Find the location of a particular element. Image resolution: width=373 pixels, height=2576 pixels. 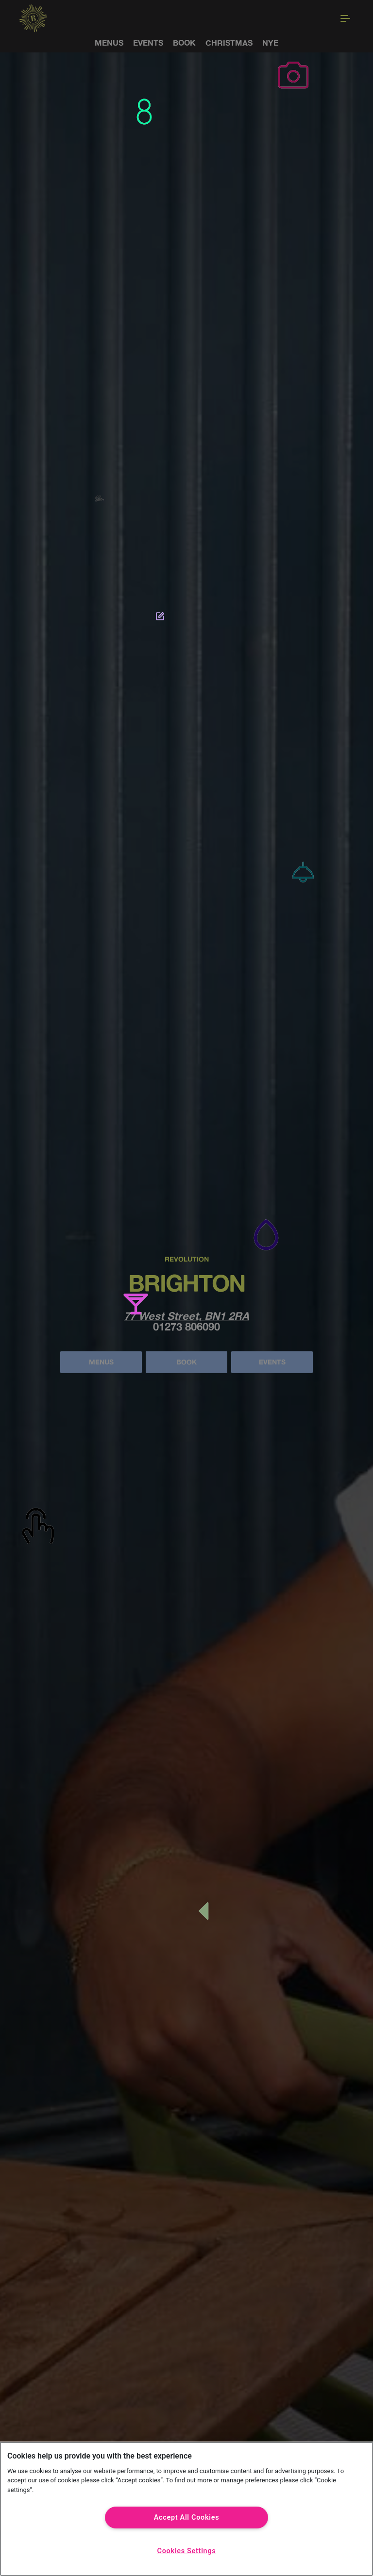

view bar or cocktail menu is located at coordinates (136, 1304).